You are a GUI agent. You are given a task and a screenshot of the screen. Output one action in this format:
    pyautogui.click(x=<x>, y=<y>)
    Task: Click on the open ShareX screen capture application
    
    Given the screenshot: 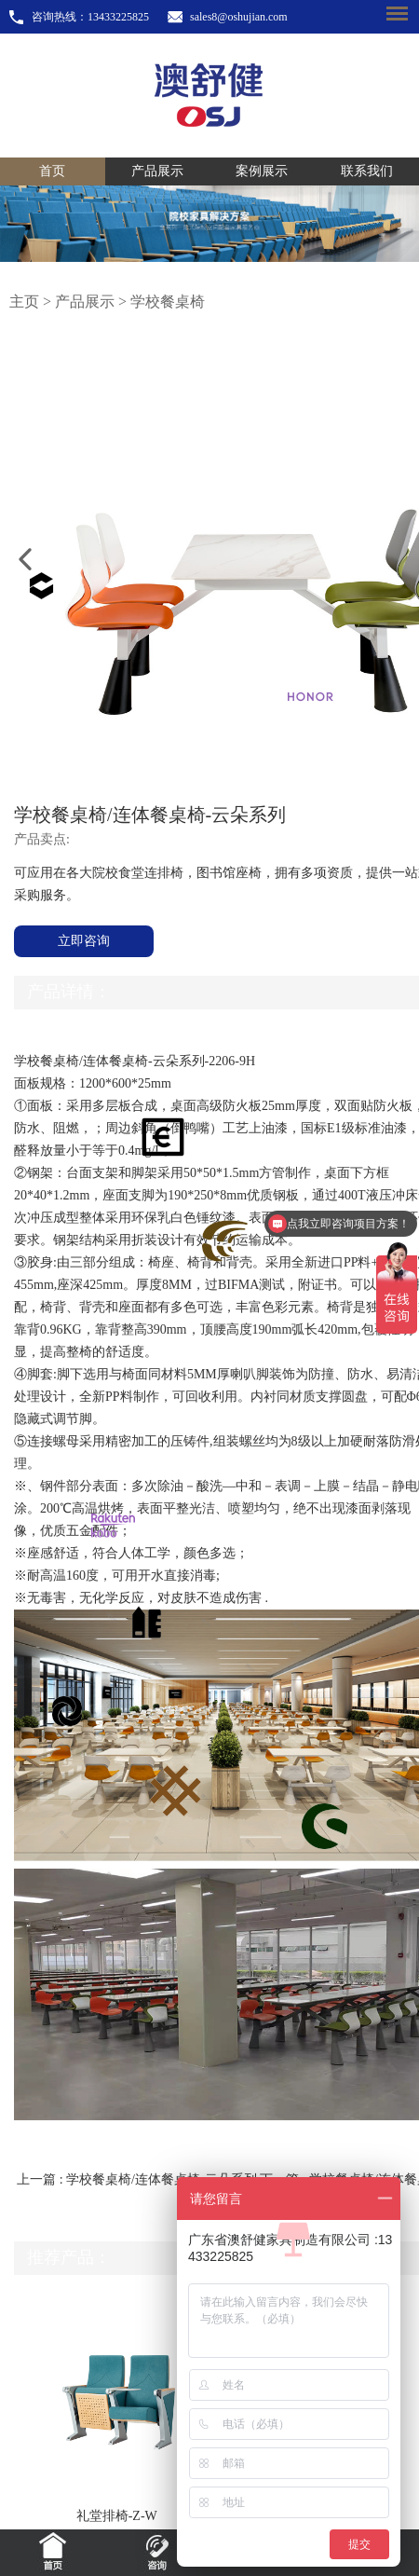 What is the action you would take?
    pyautogui.click(x=67, y=1711)
    